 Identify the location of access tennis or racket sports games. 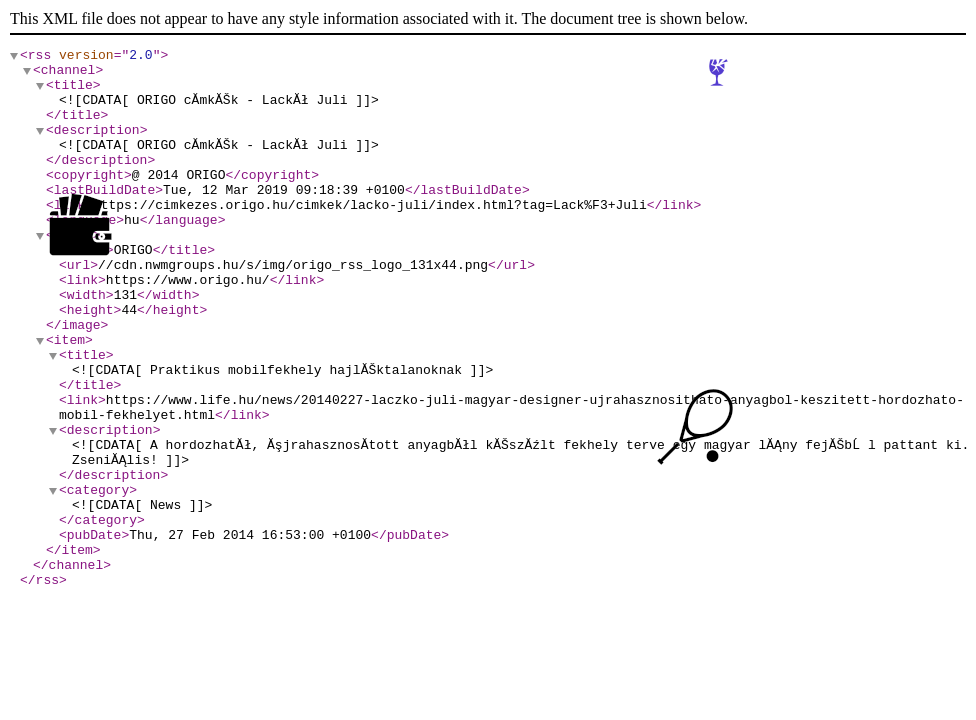
(695, 427).